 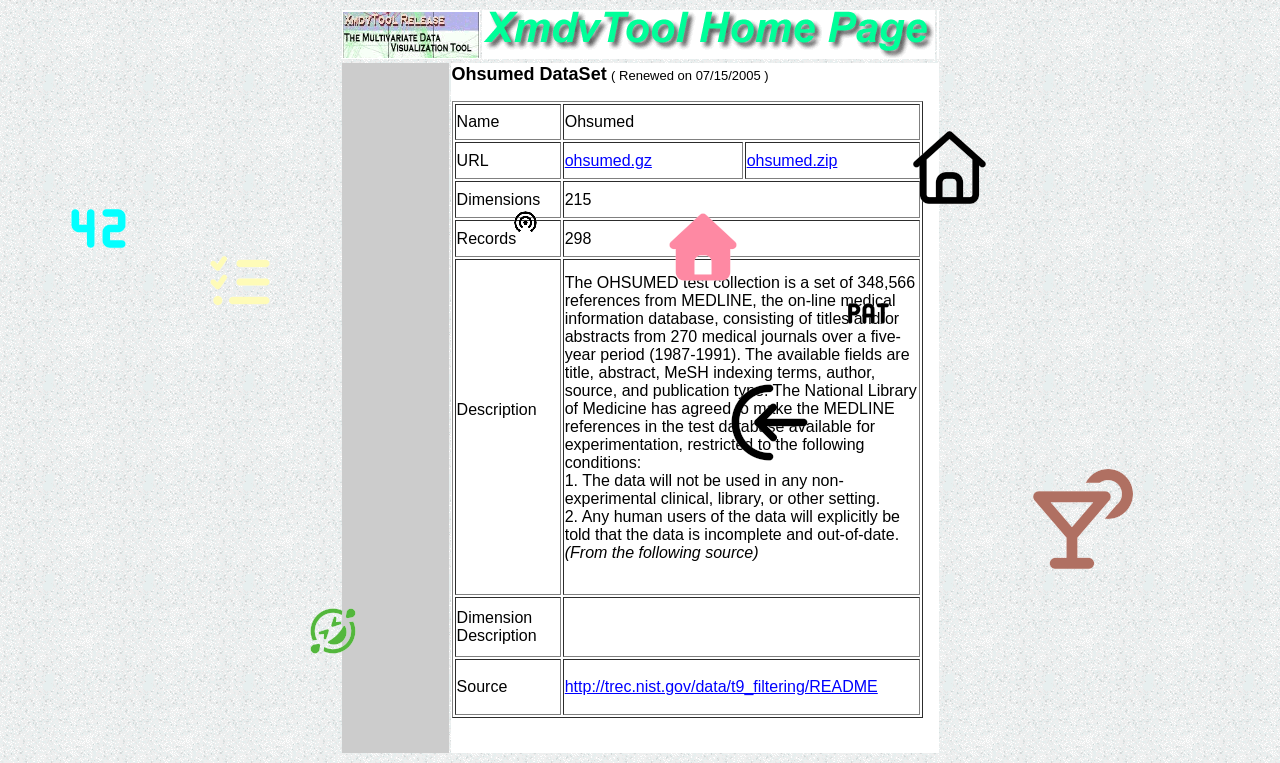 I want to click on view your task list, so click(x=240, y=282).